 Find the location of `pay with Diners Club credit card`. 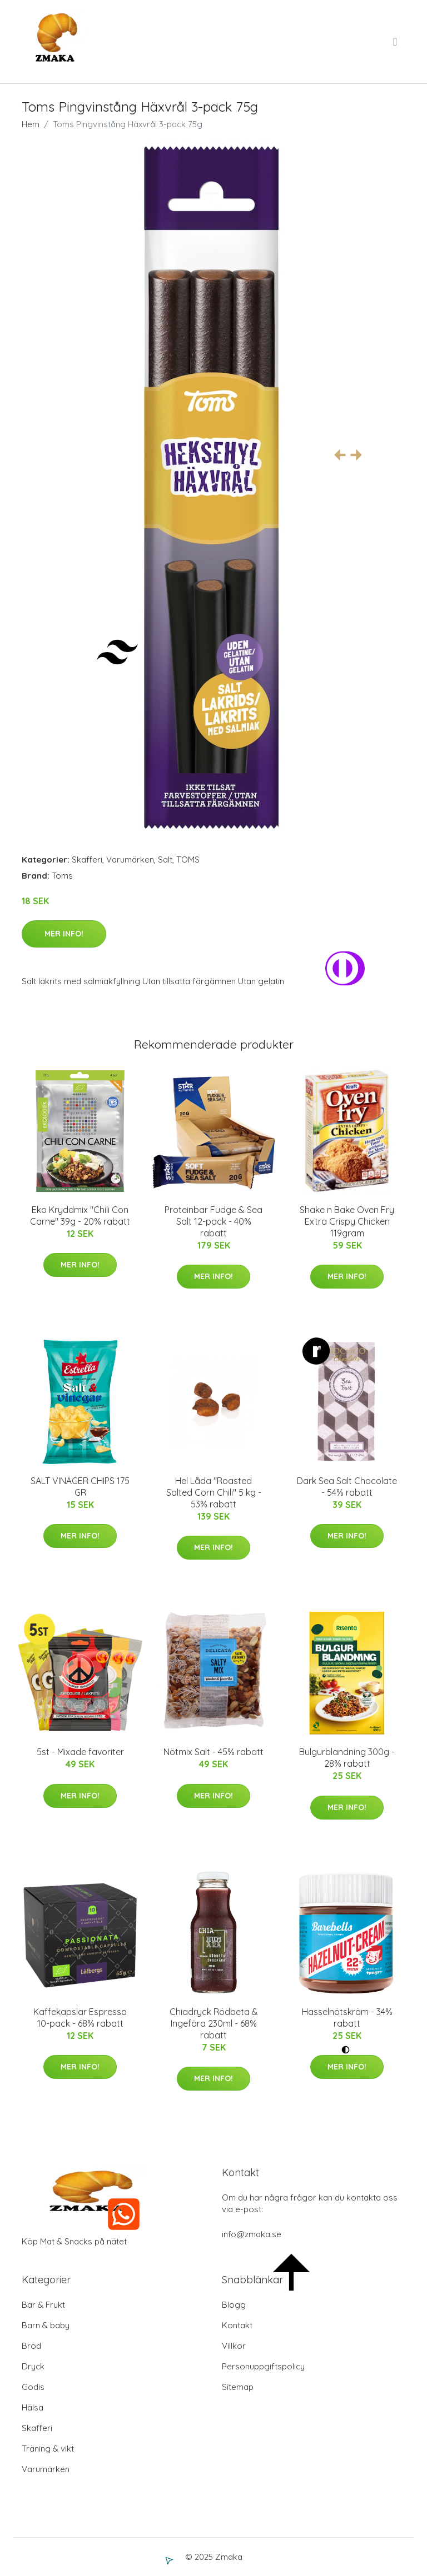

pay with Diners Club credit card is located at coordinates (345, 968).